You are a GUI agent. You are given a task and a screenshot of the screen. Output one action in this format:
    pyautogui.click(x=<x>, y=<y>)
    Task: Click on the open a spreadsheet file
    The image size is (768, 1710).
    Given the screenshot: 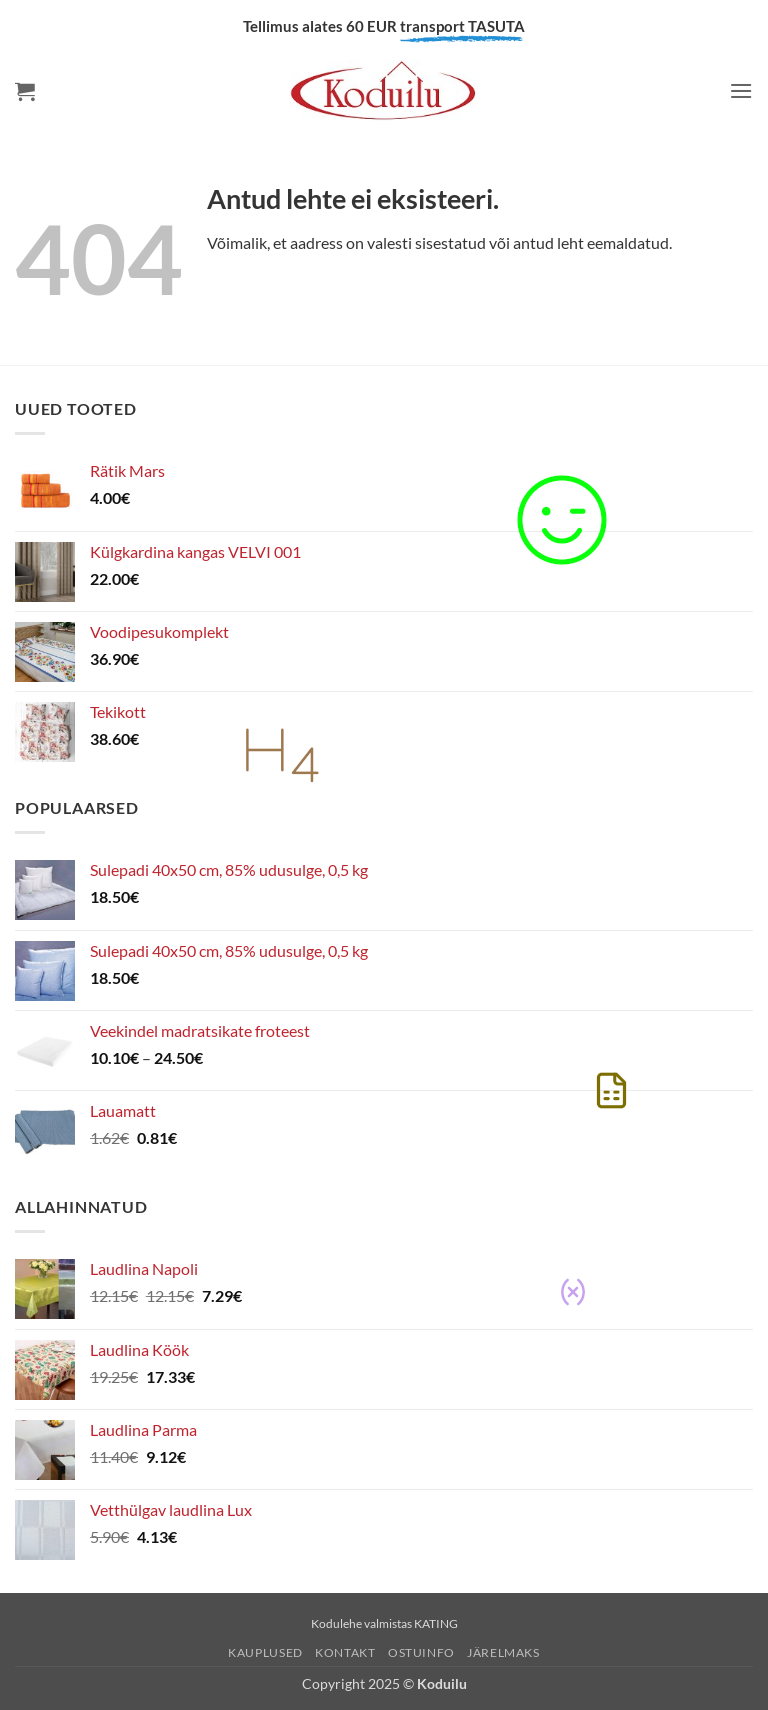 What is the action you would take?
    pyautogui.click(x=611, y=1090)
    